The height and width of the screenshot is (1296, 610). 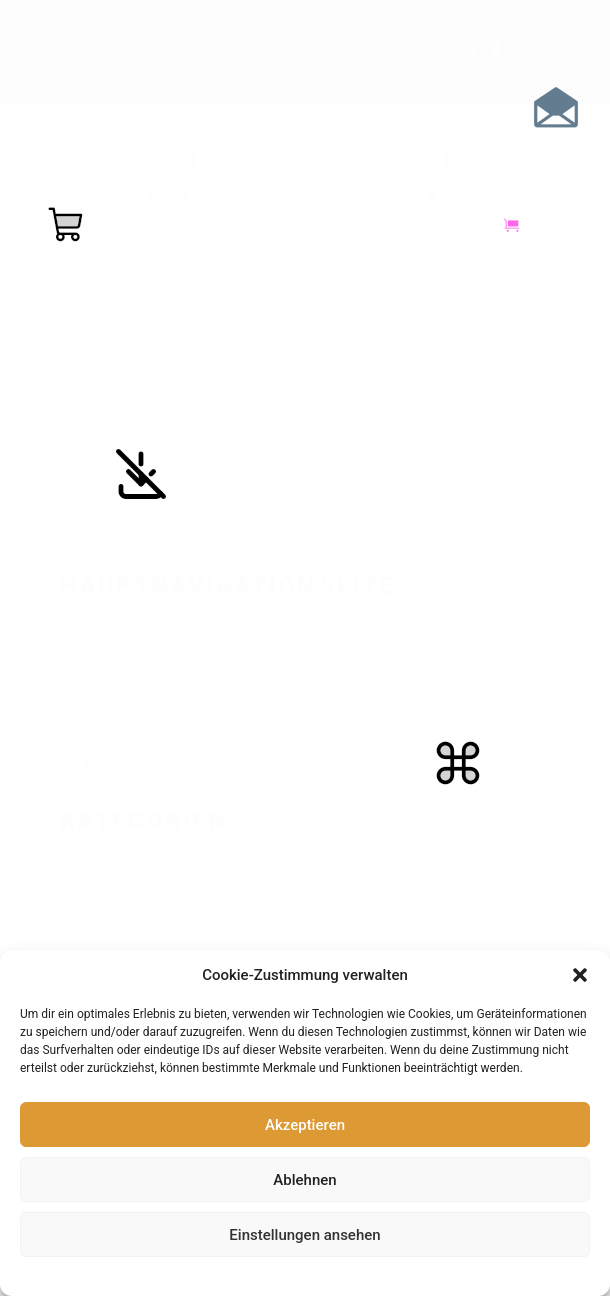 I want to click on view your shopping cart, so click(x=66, y=225).